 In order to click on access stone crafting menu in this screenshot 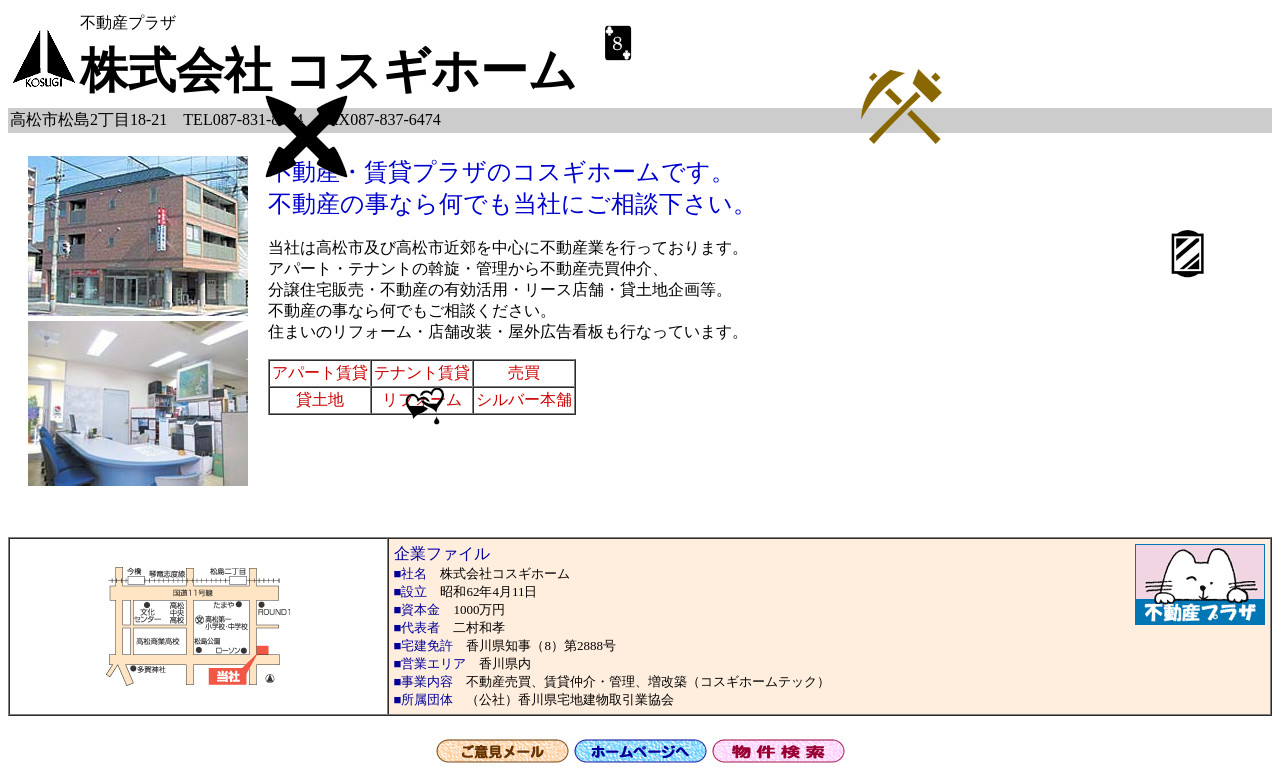, I will do `click(901, 106)`.